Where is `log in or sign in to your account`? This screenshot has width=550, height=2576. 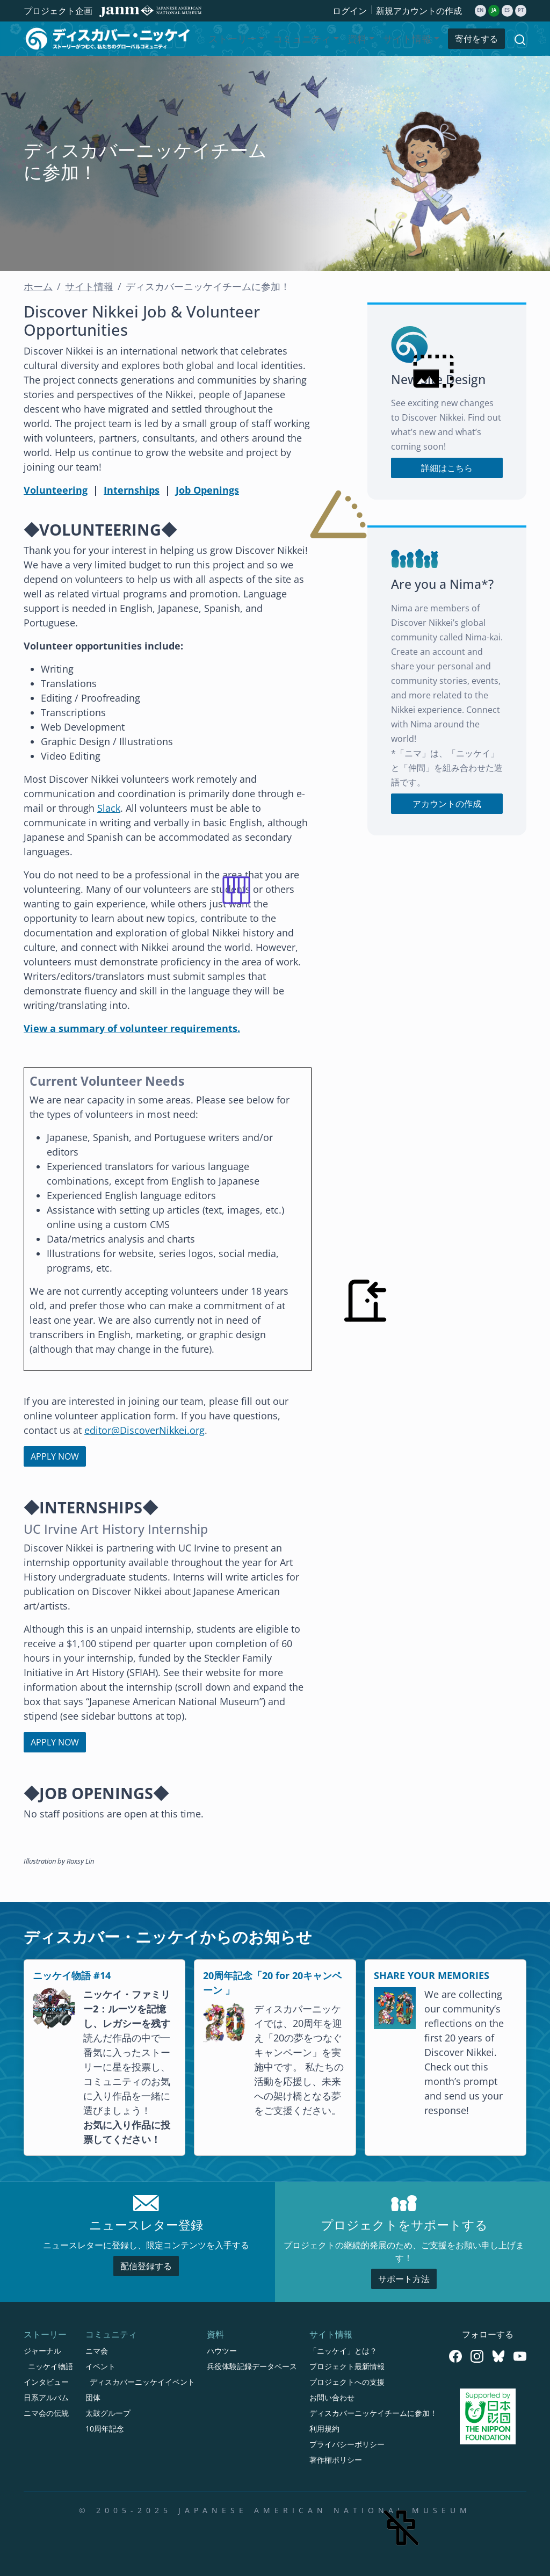 log in or sign in to your account is located at coordinates (365, 1301).